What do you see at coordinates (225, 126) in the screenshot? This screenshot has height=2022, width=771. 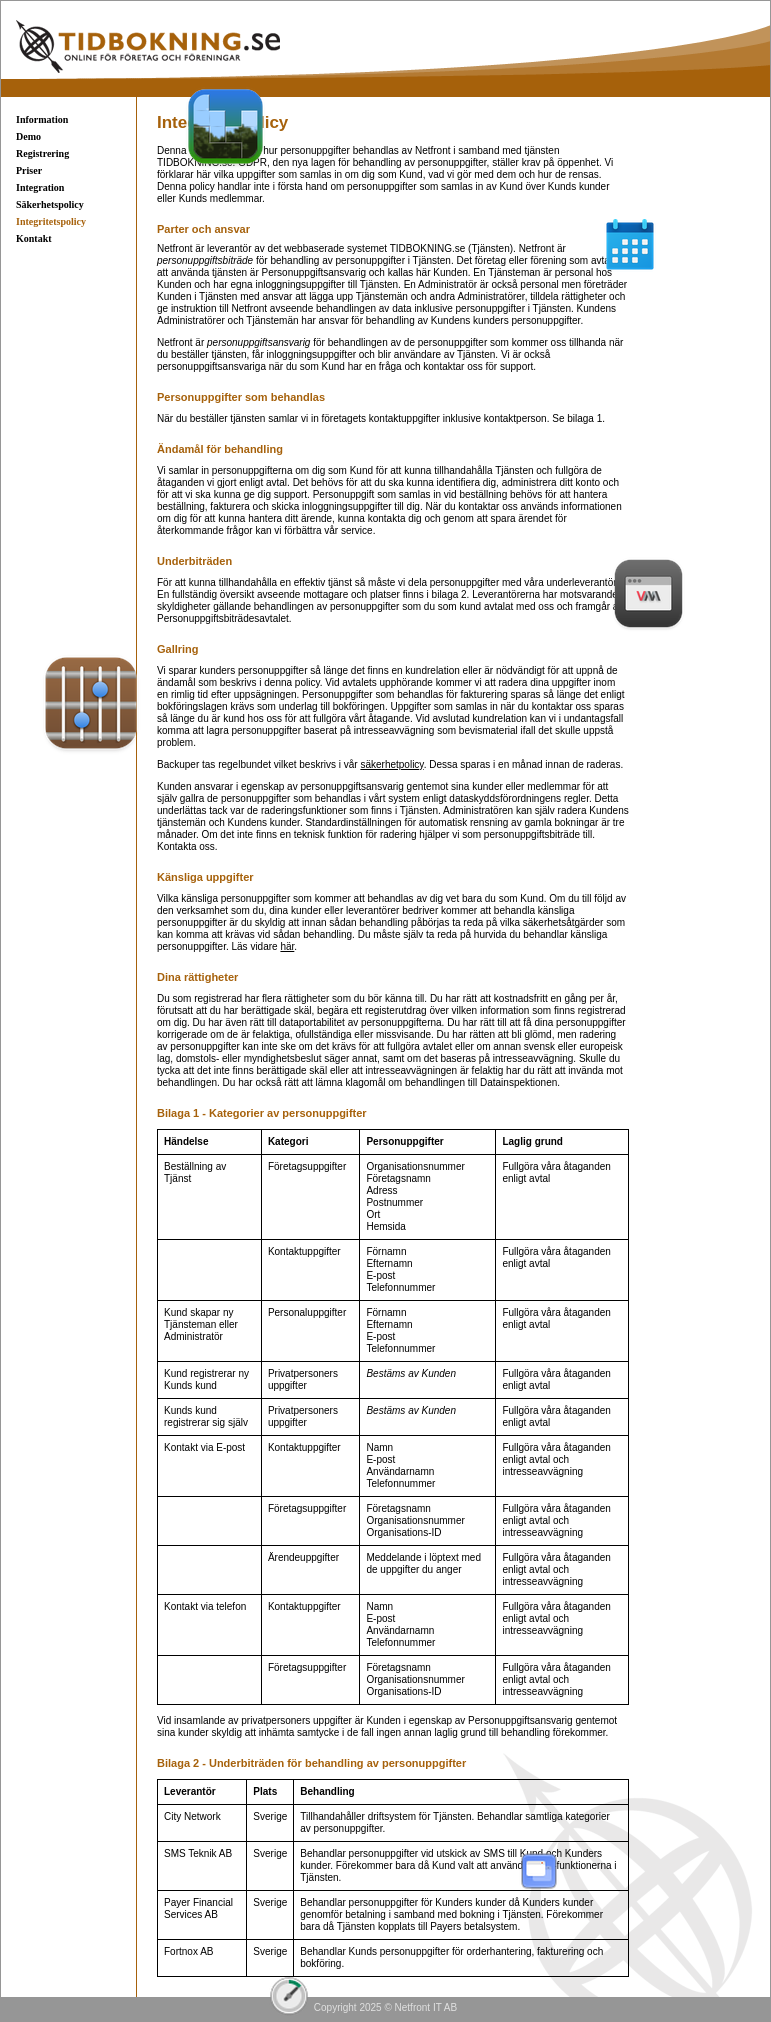 I see `open tetzle jigsaw puzzle game` at bounding box center [225, 126].